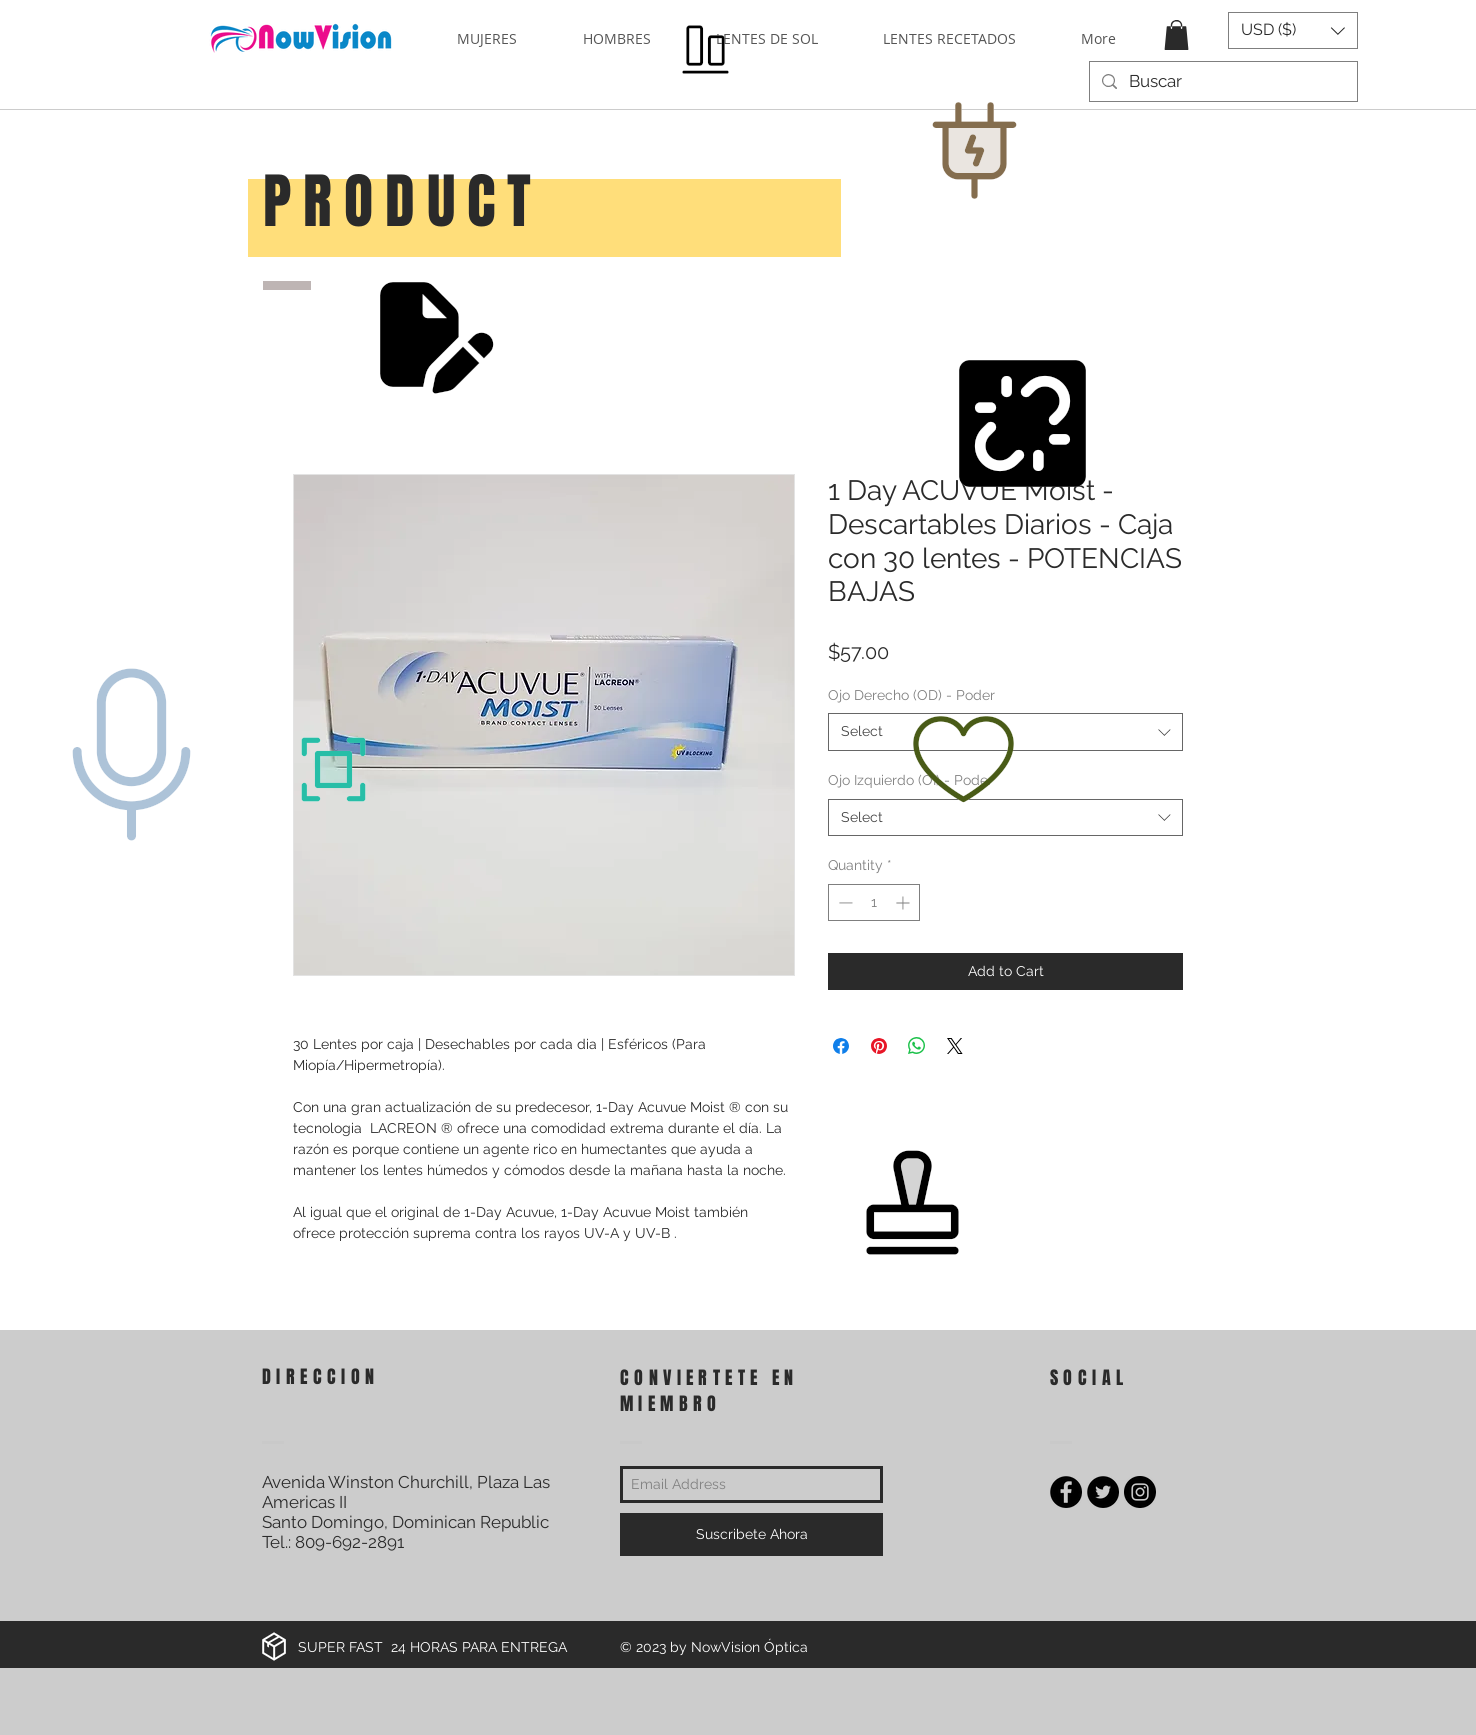 This screenshot has height=1735, width=1476. What do you see at coordinates (705, 50) in the screenshot?
I see `align selected objects to the bottom edge` at bounding box center [705, 50].